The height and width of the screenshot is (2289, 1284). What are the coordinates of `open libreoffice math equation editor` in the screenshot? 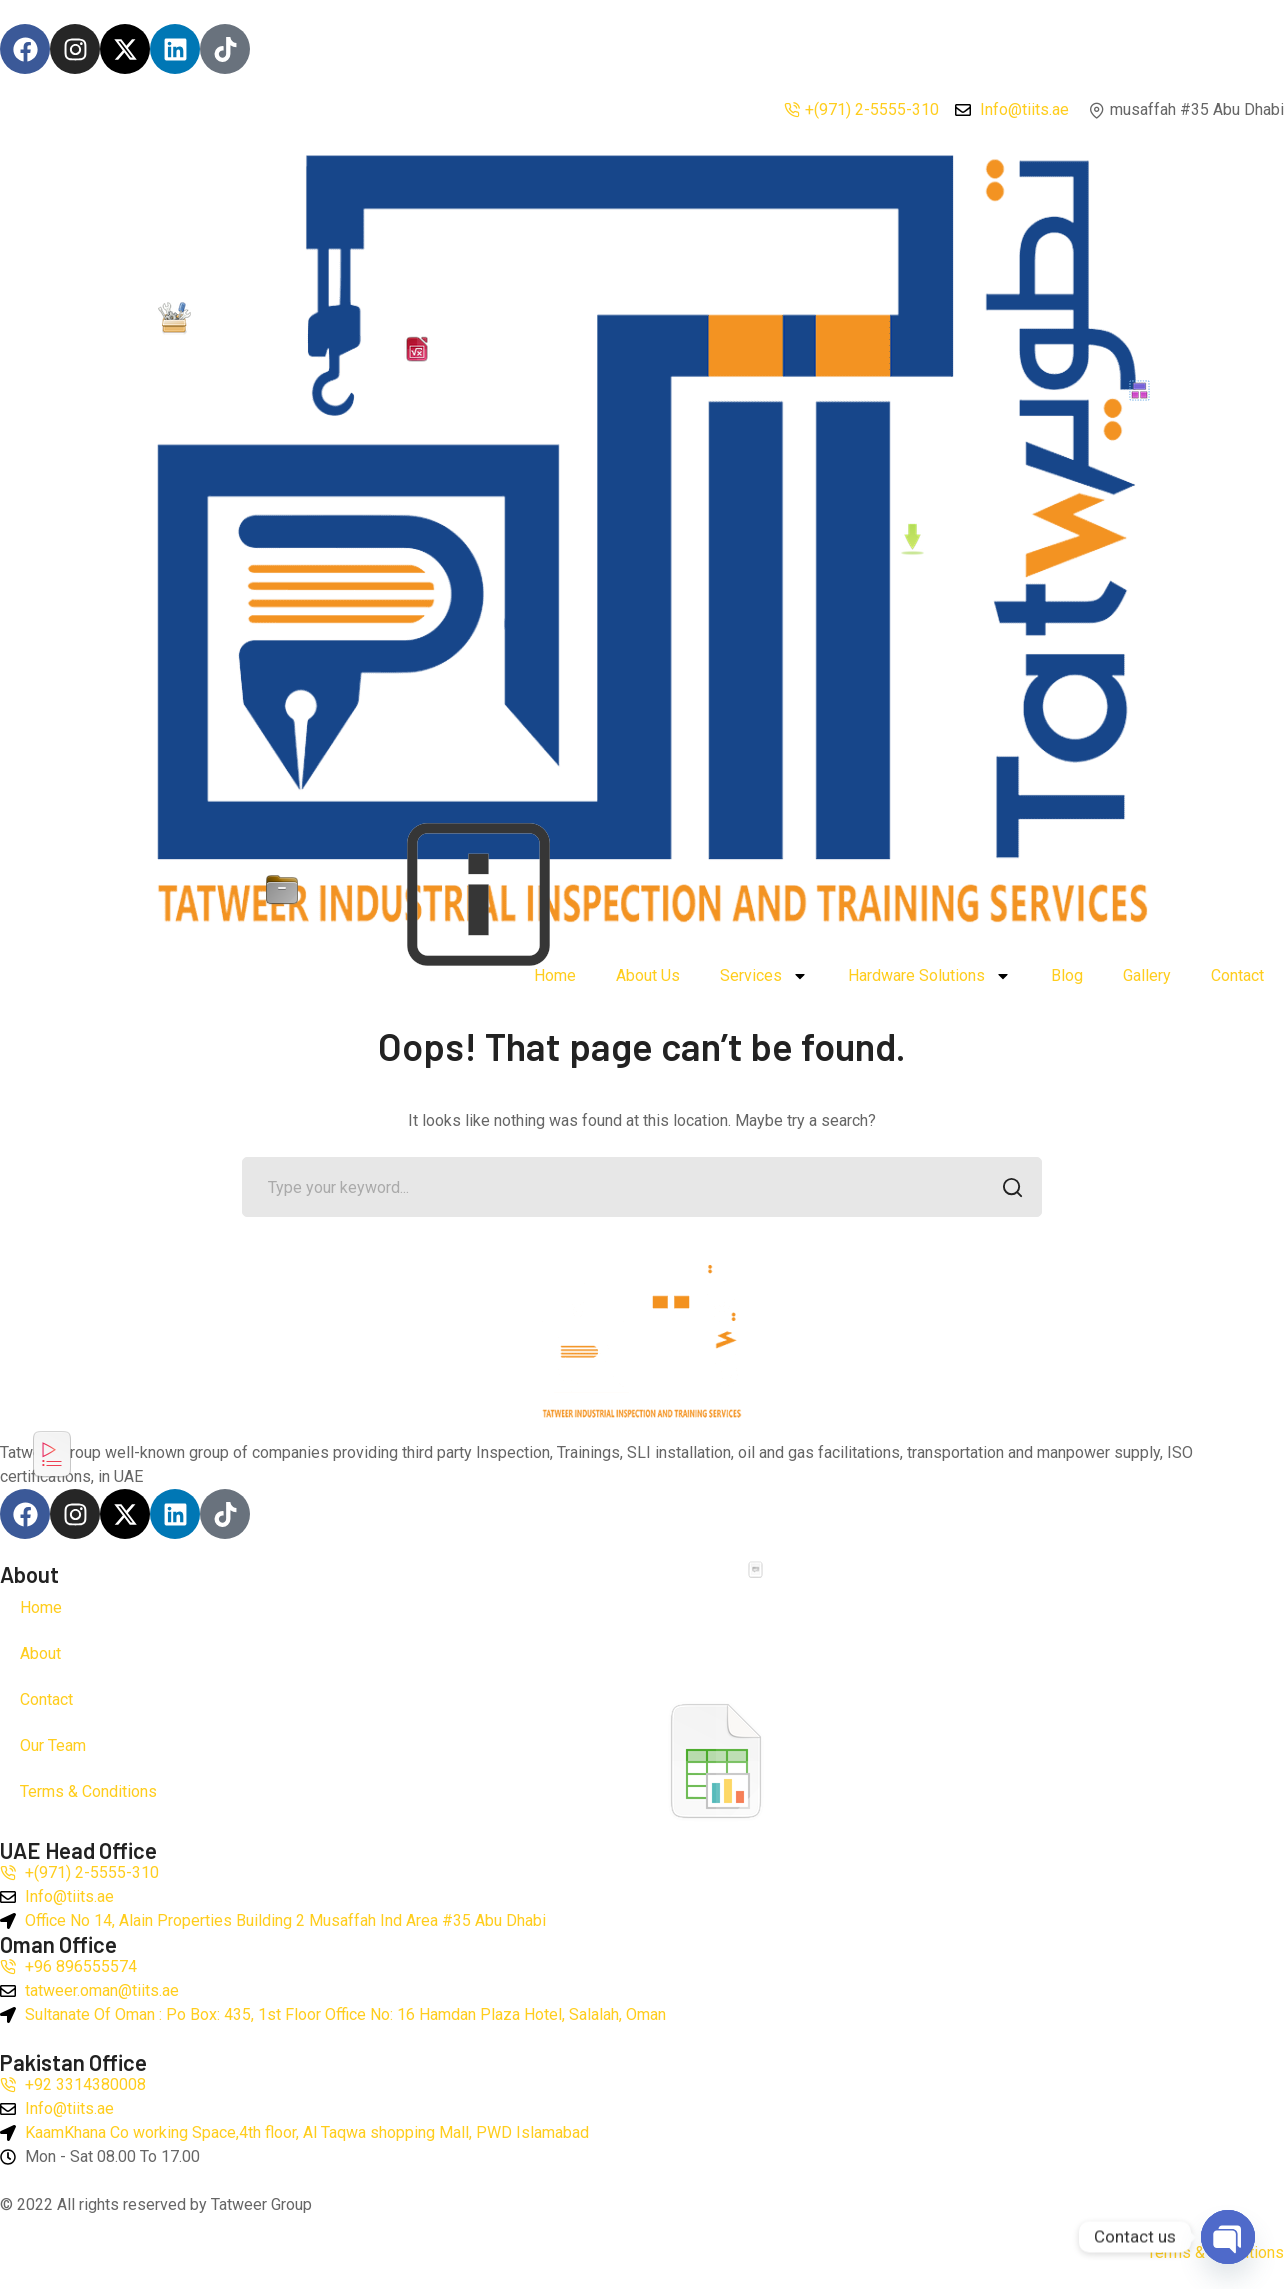 It's located at (417, 349).